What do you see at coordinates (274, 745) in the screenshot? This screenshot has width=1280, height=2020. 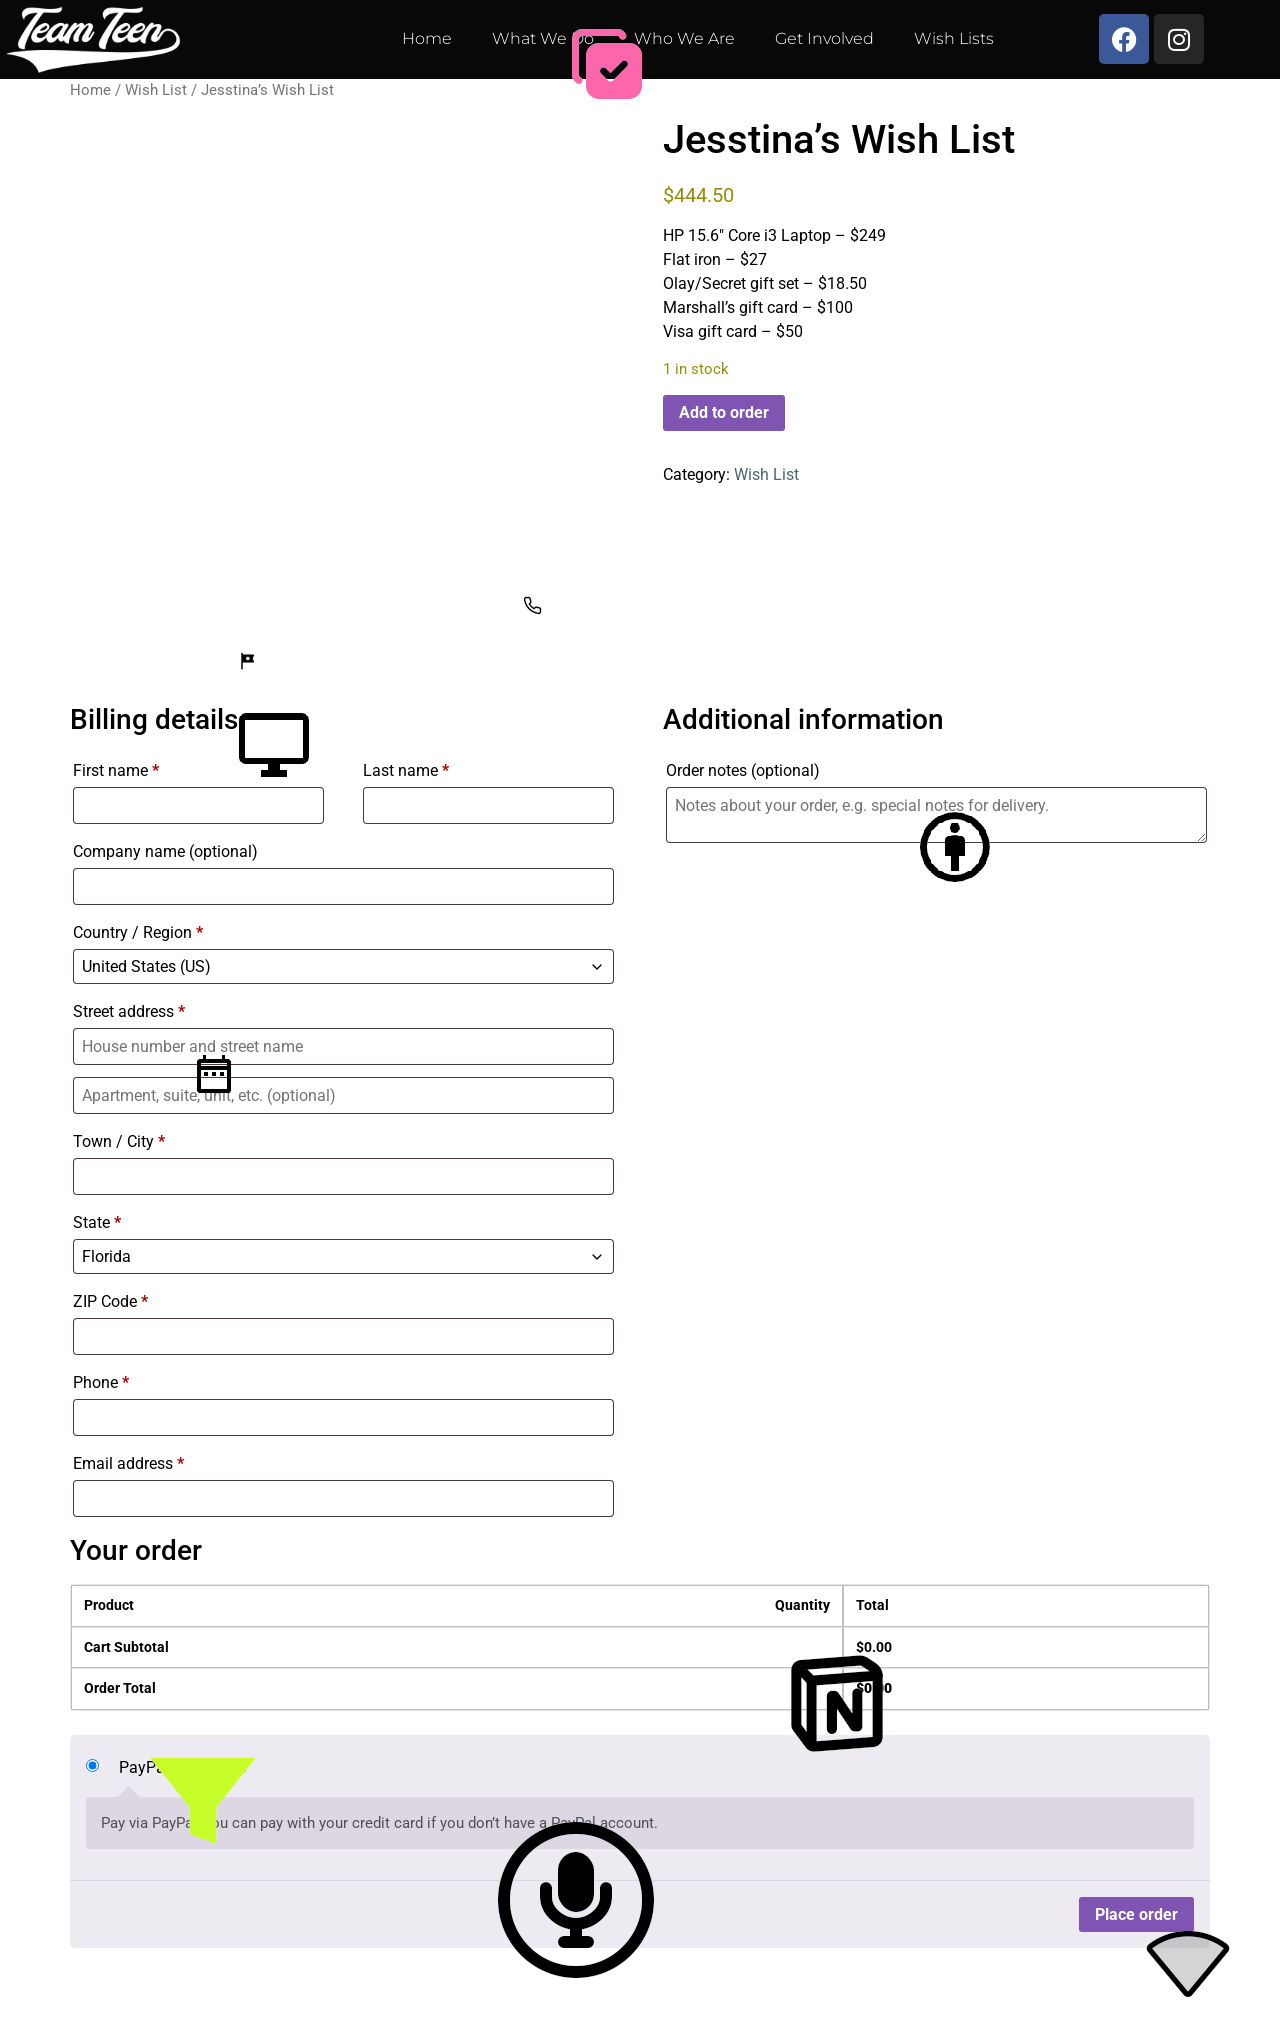 I see `switch to desktop view` at bounding box center [274, 745].